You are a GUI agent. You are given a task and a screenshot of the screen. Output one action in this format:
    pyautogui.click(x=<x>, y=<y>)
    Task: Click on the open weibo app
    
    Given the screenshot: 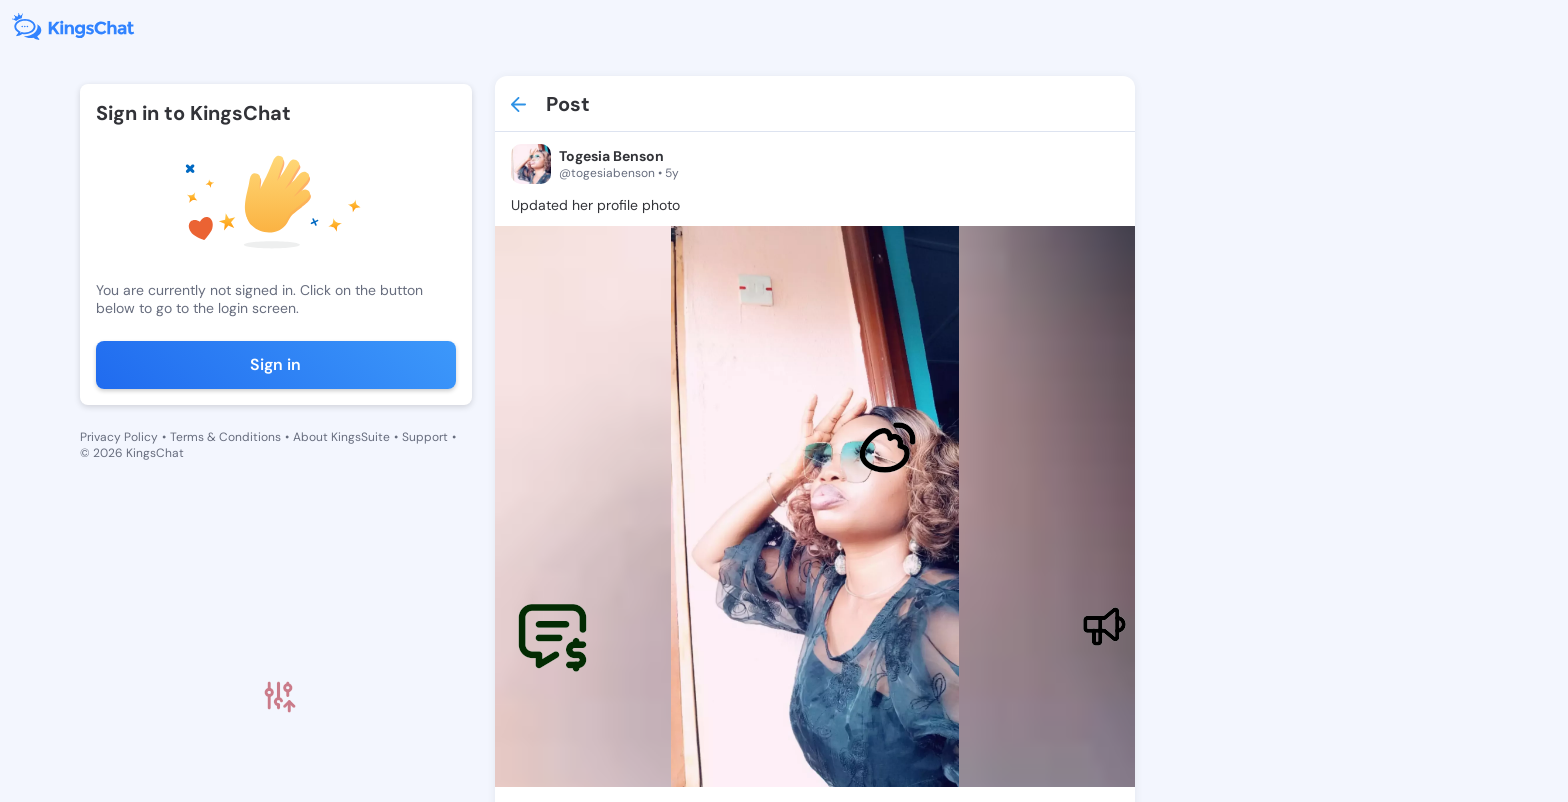 What is the action you would take?
    pyautogui.click(x=887, y=447)
    